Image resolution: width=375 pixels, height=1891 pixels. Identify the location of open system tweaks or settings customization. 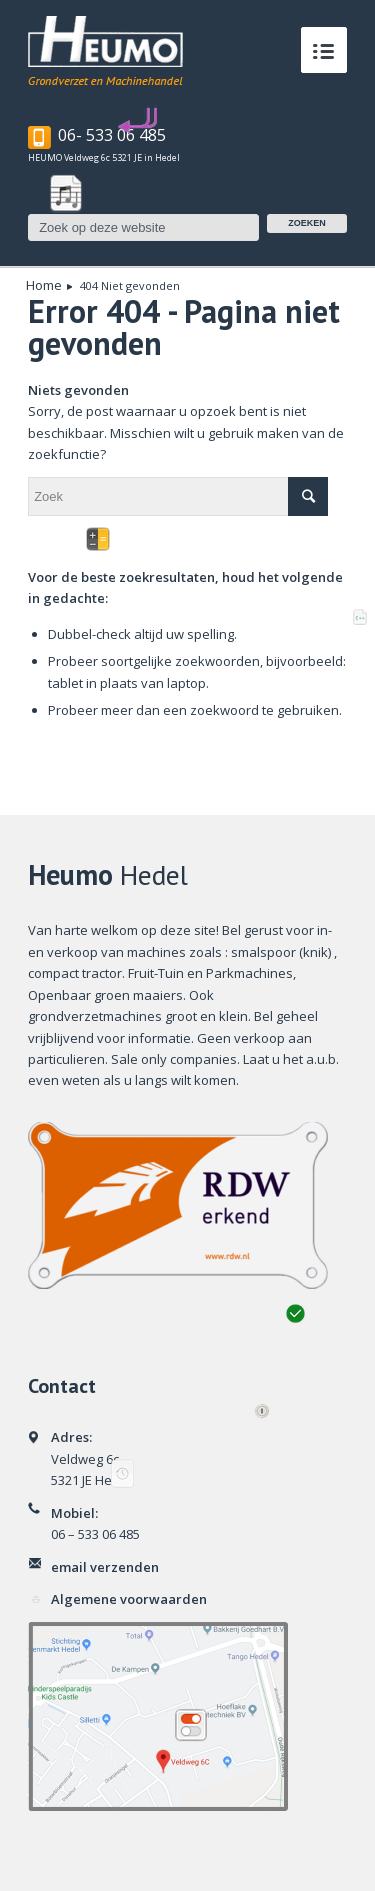
(191, 1725).